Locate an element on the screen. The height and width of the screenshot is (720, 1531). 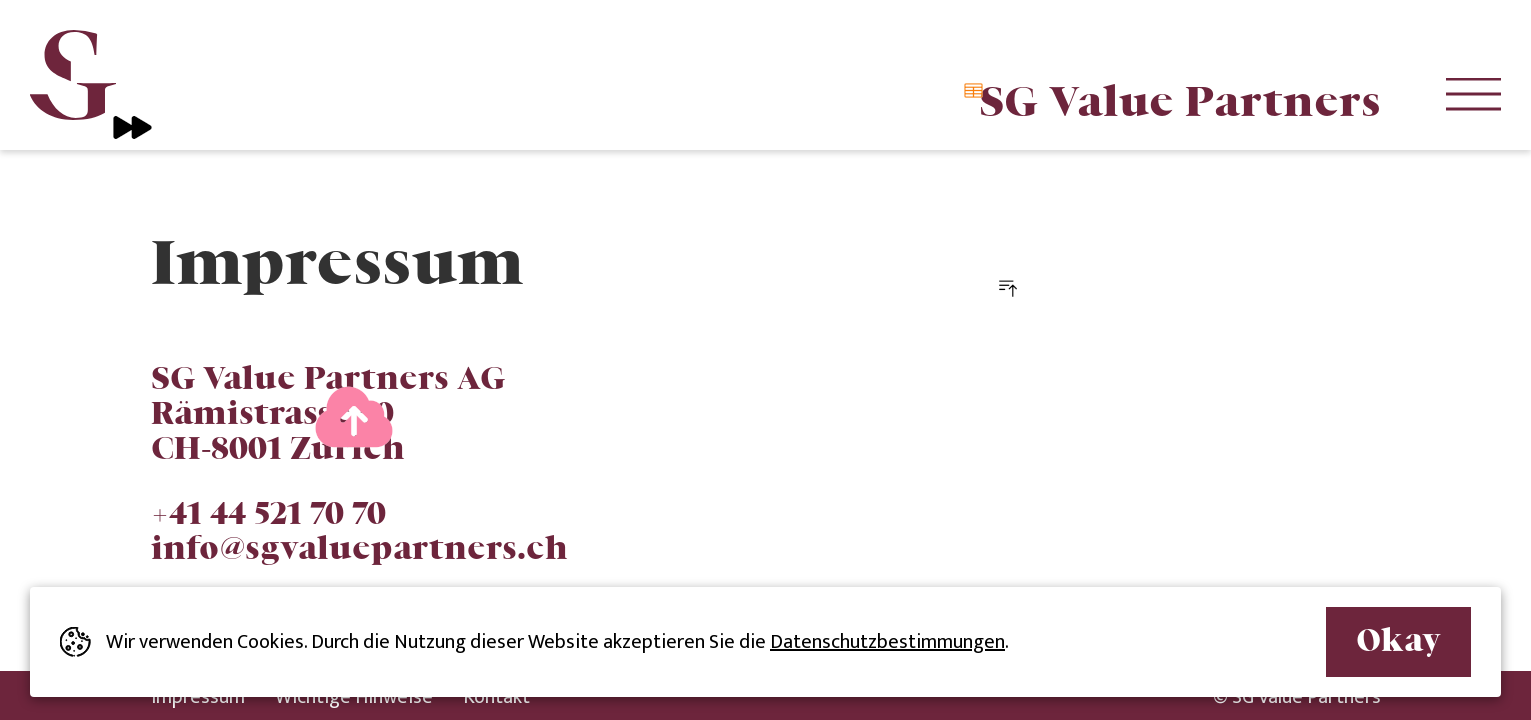
skip to the next track is located at coordinates (132, 127).